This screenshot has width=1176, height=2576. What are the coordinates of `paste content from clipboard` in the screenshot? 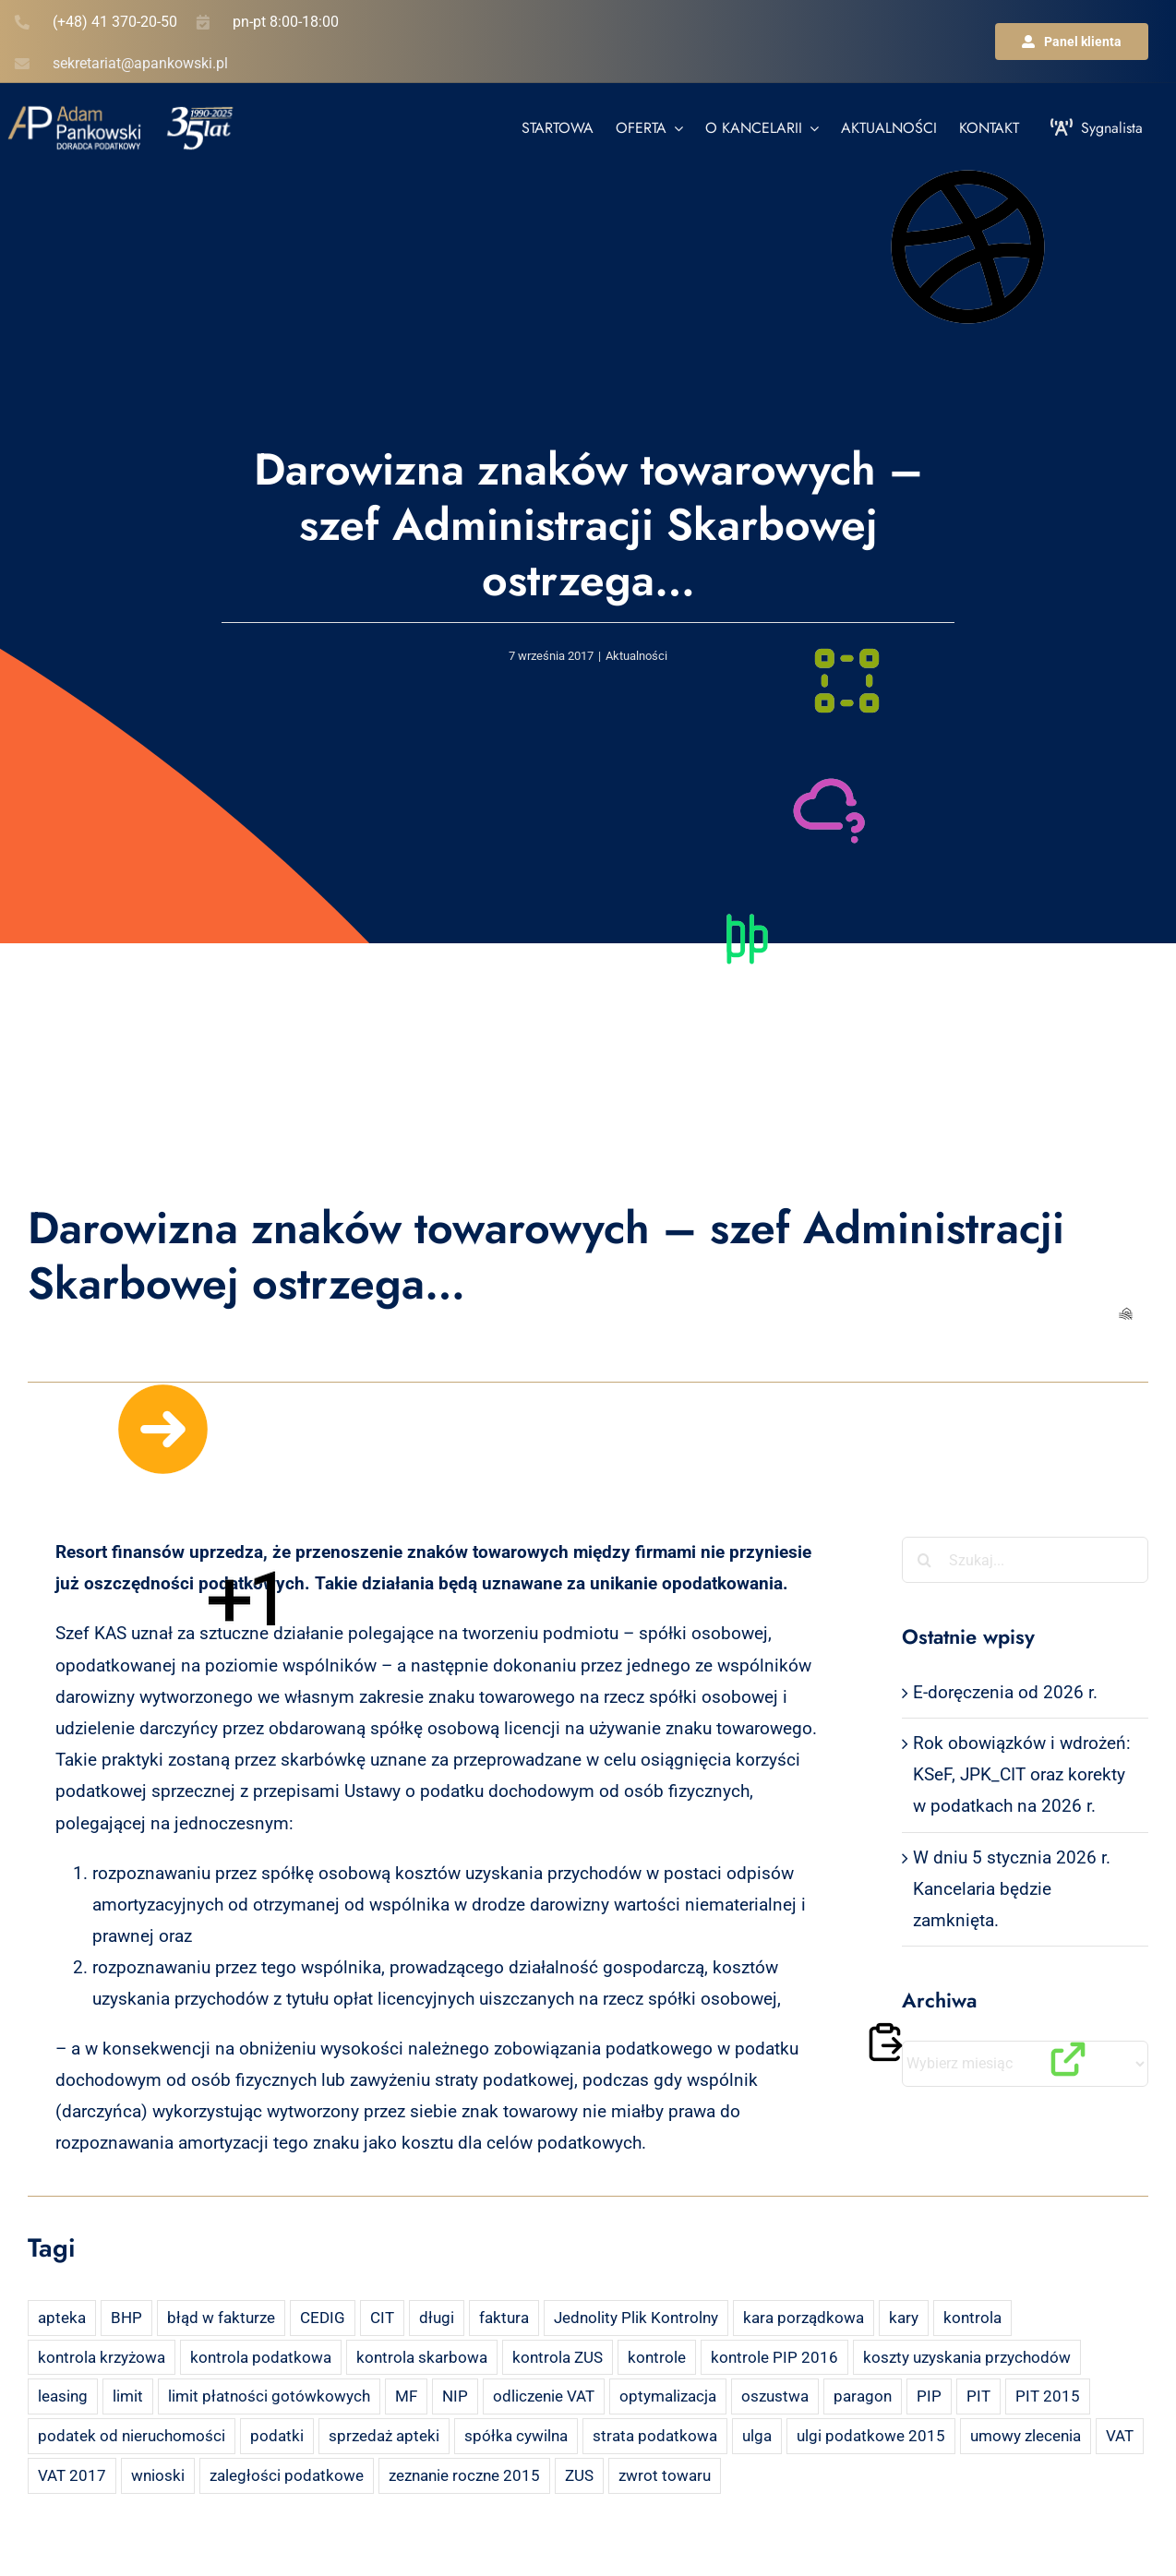 It's located at (884, 2042).